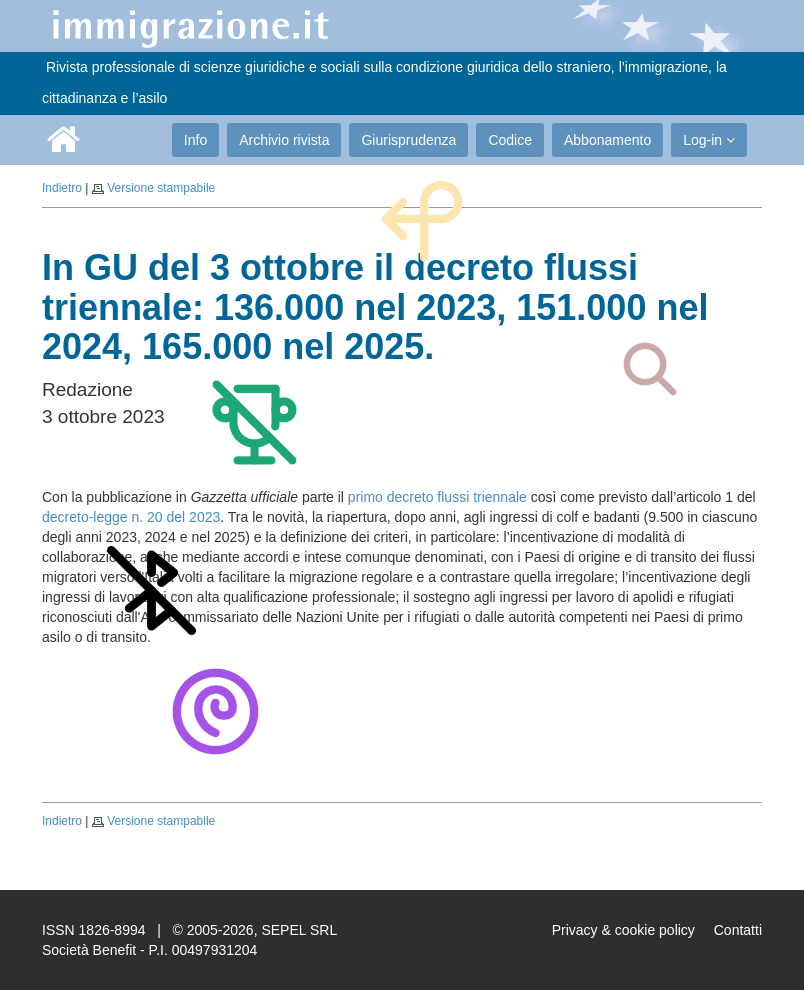 The image size is (804, 990). Describe the element at coordinates (254, 422) in the screenshot. I see `achievements or awards are disabled` at that location.